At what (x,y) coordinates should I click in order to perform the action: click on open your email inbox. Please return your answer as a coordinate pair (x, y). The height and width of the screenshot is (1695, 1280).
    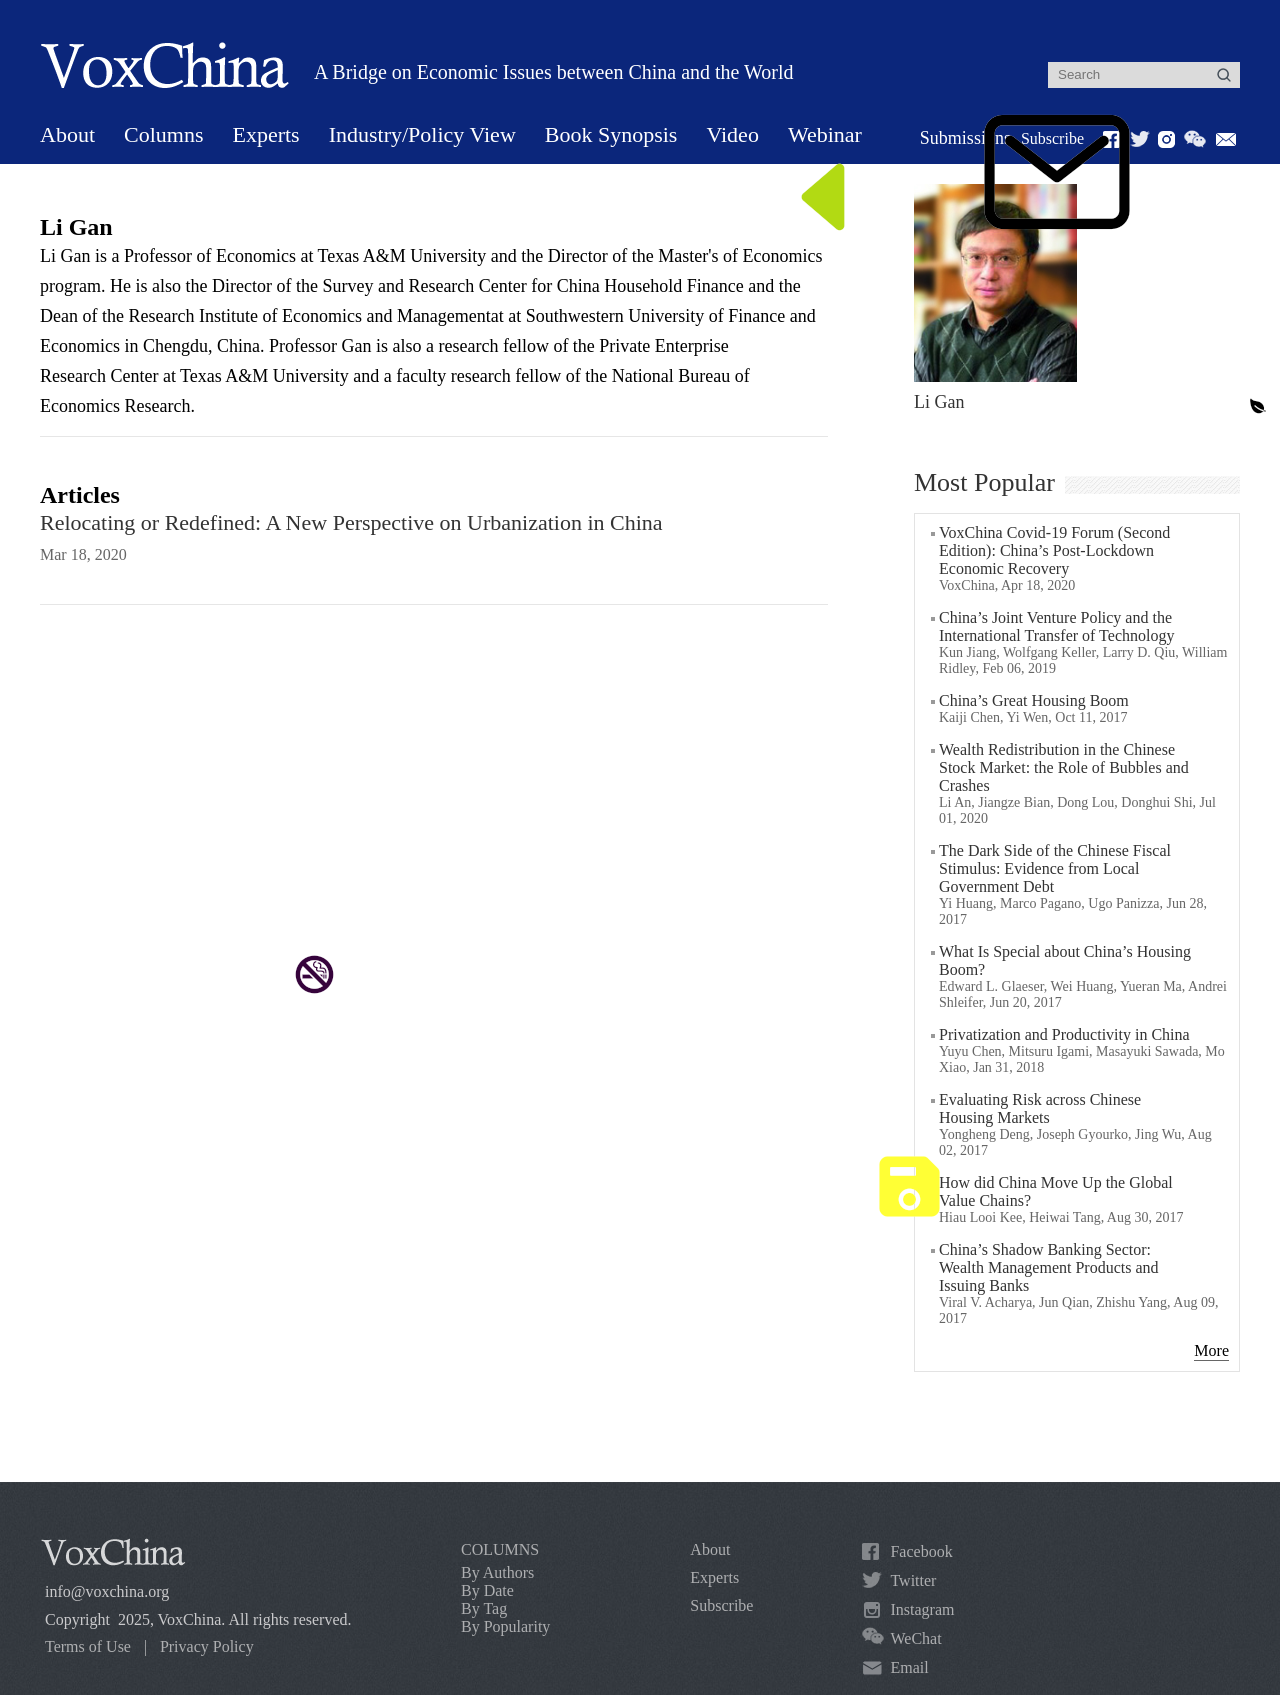
    Looking at the image, I should click on (1057, 172).